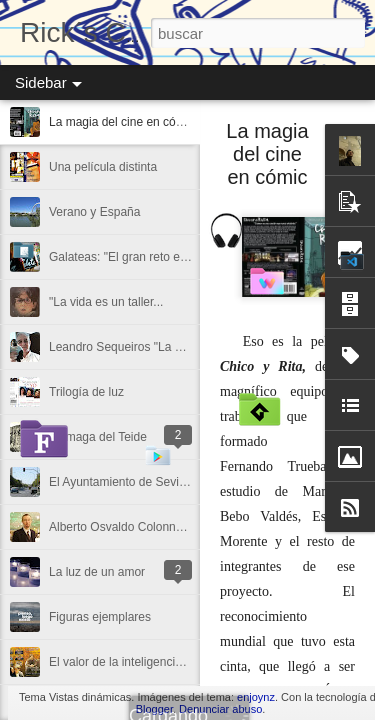 The height and width of the screenshot is (720, 375). Describe the element at coordinates (23, 250) in the screenshot. I see `open lumion project files folder` at that location.